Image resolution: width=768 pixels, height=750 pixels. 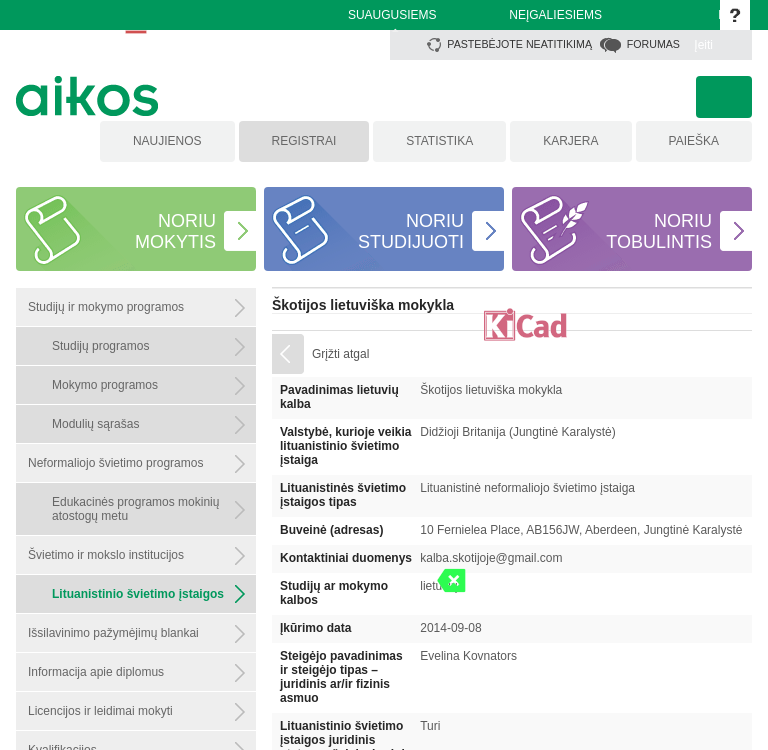 What do you see at coordinates (136, 32) in the screenshot?
I see `remove or subtract an item` at bounding box center [136, 32].